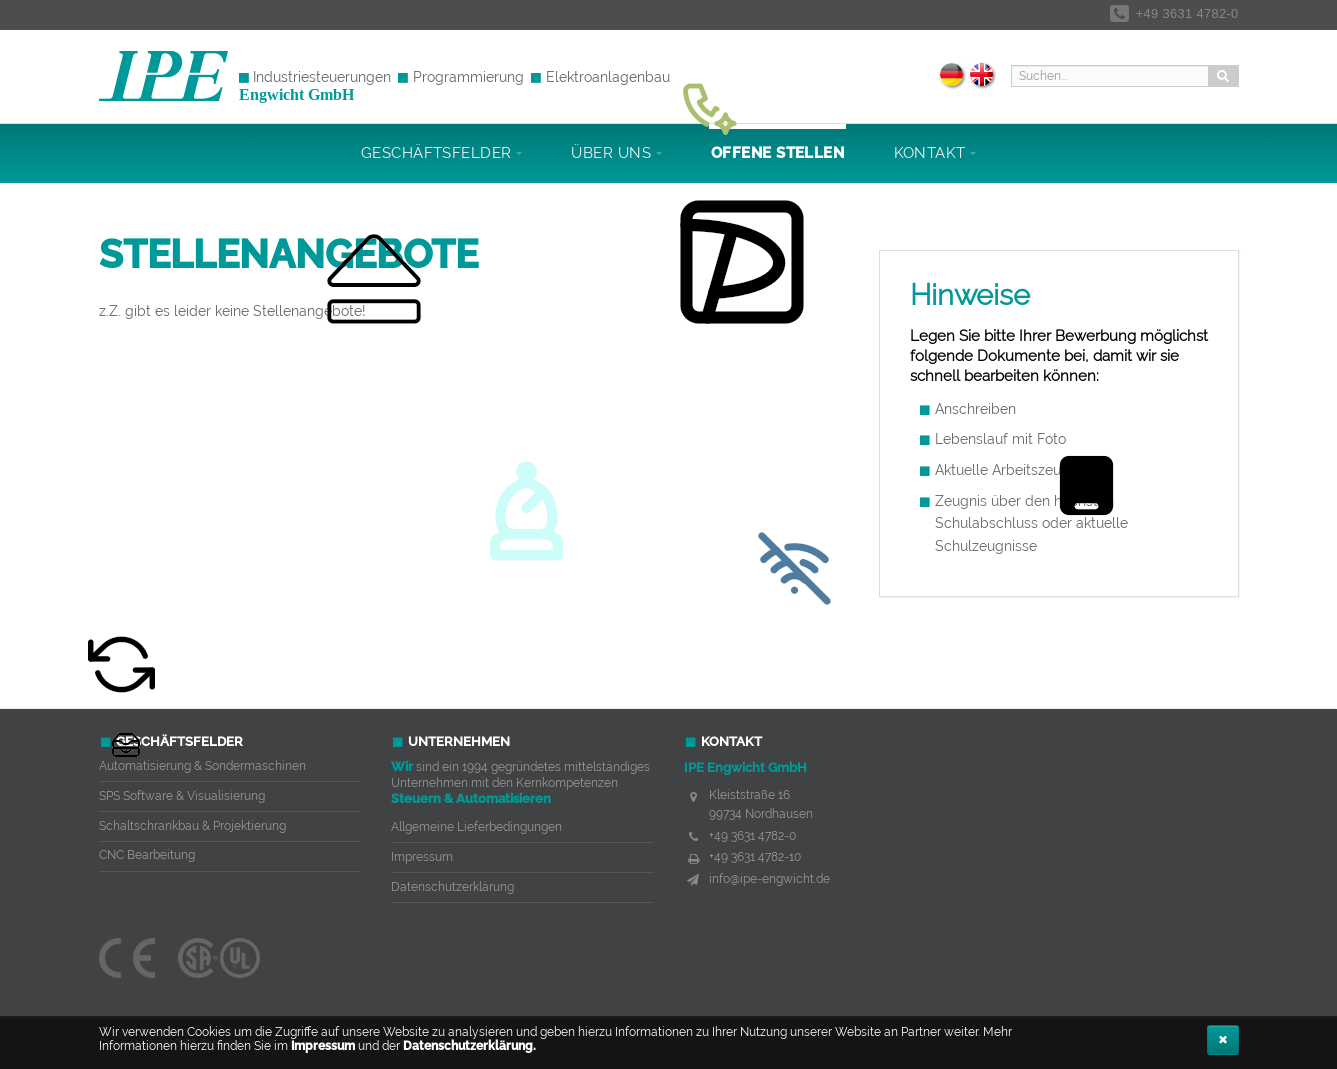 Image resolution: width=1337 pixels, height=1069 pixels. I want to click on play chess or access board games, so click(526, 513).